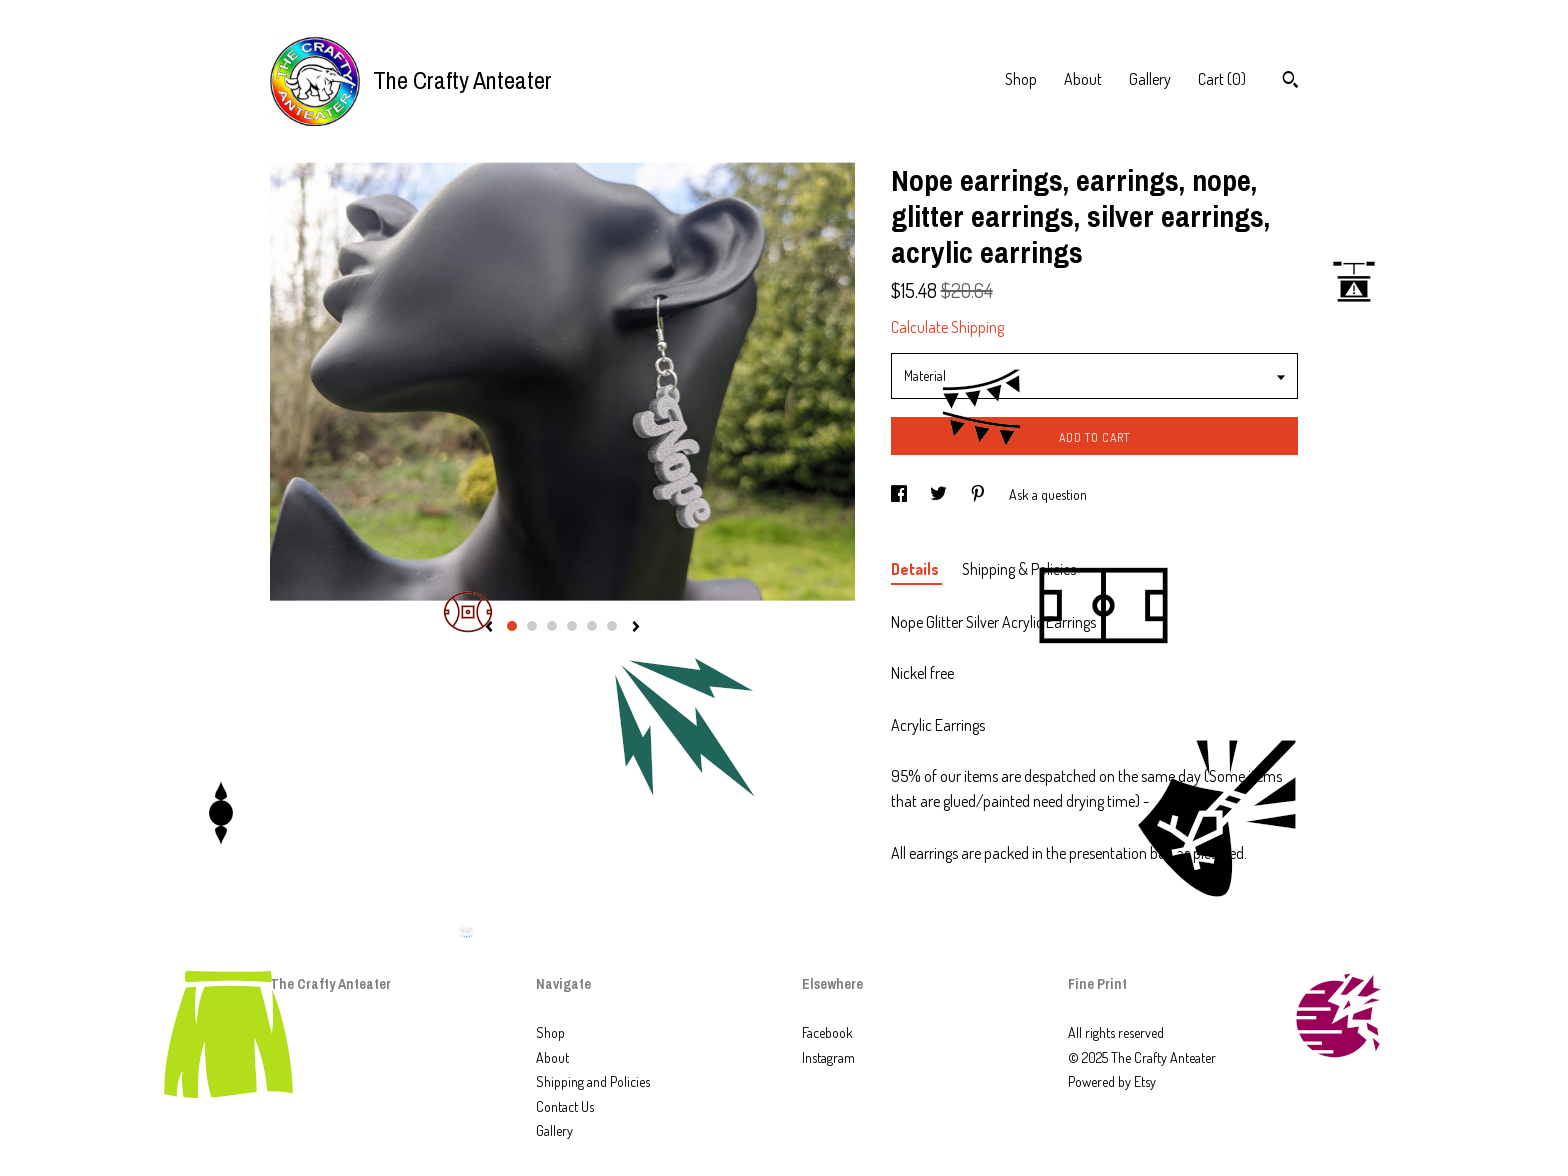  I want to click on indicates catastrophic event or destruction in gameplay, so click(1338, 1015).